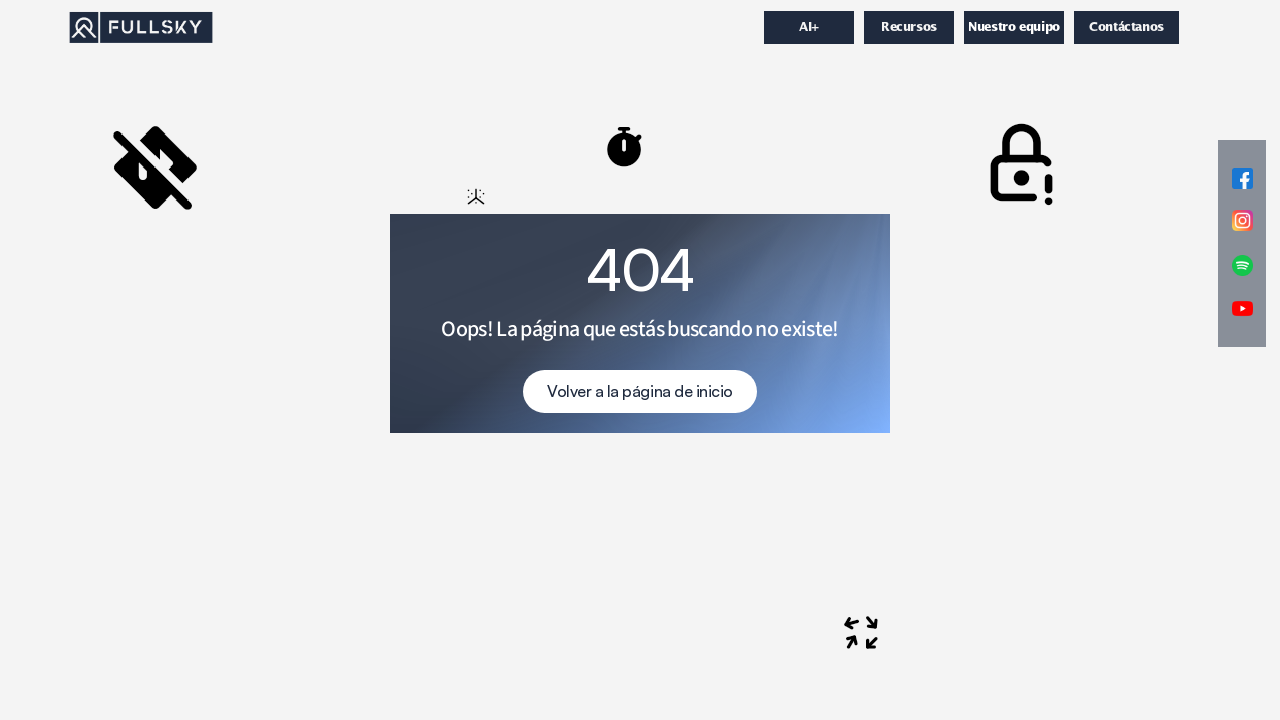  I want to click on turn-by-turn directions are disabled, so click(155, 167).